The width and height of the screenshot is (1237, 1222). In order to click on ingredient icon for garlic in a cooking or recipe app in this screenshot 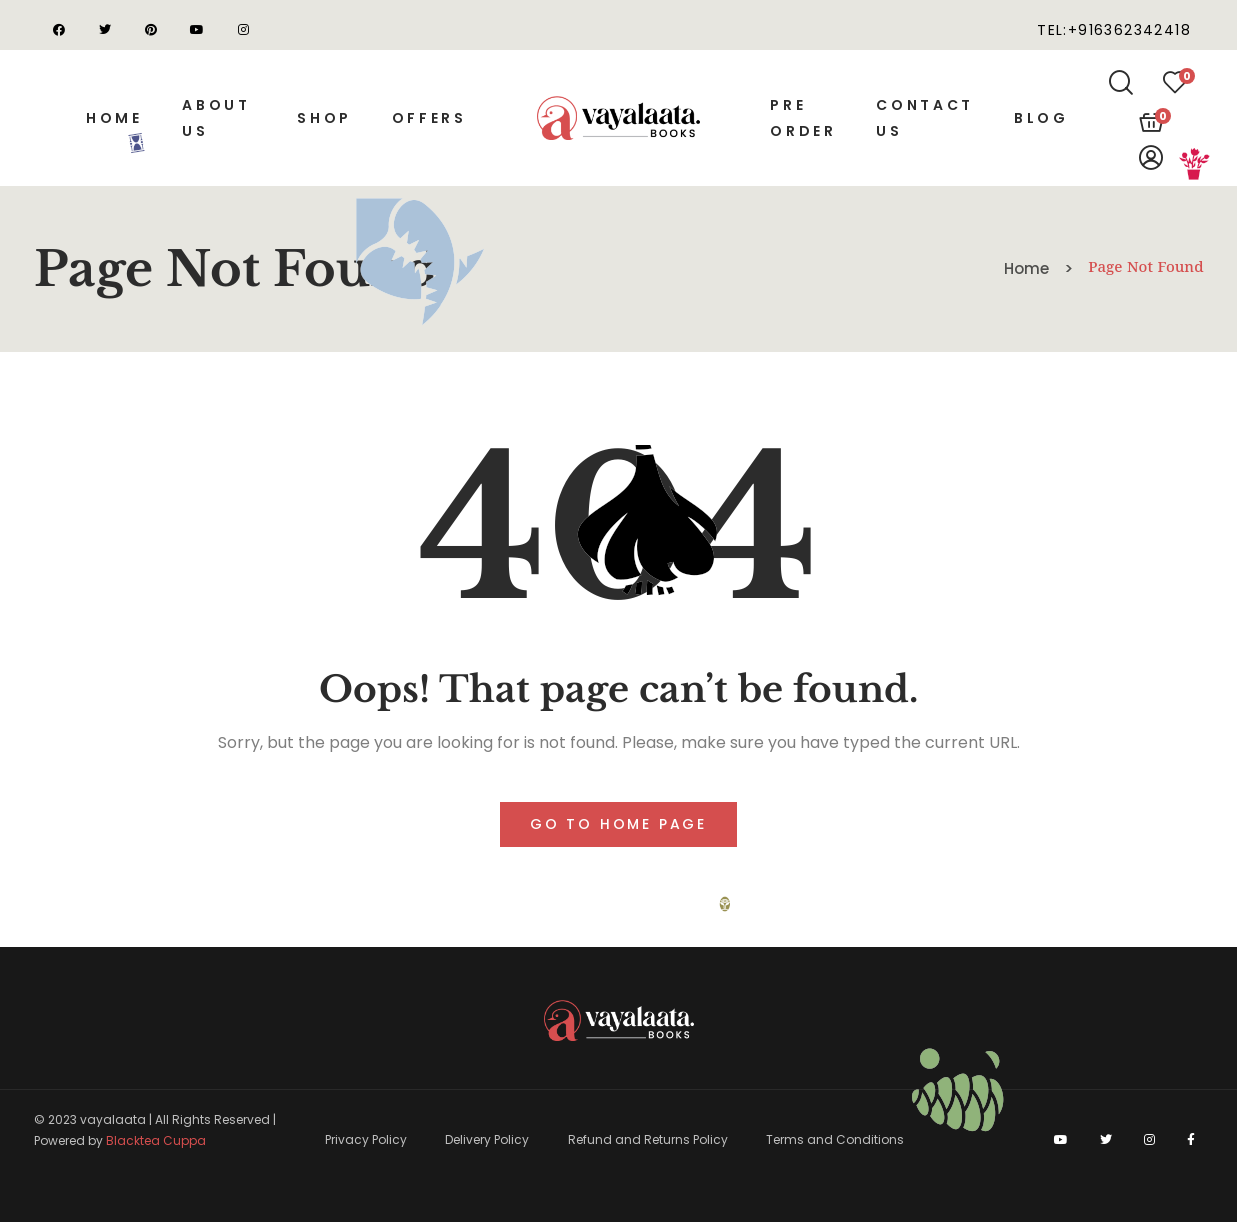, I will do `click(648, 518)`.